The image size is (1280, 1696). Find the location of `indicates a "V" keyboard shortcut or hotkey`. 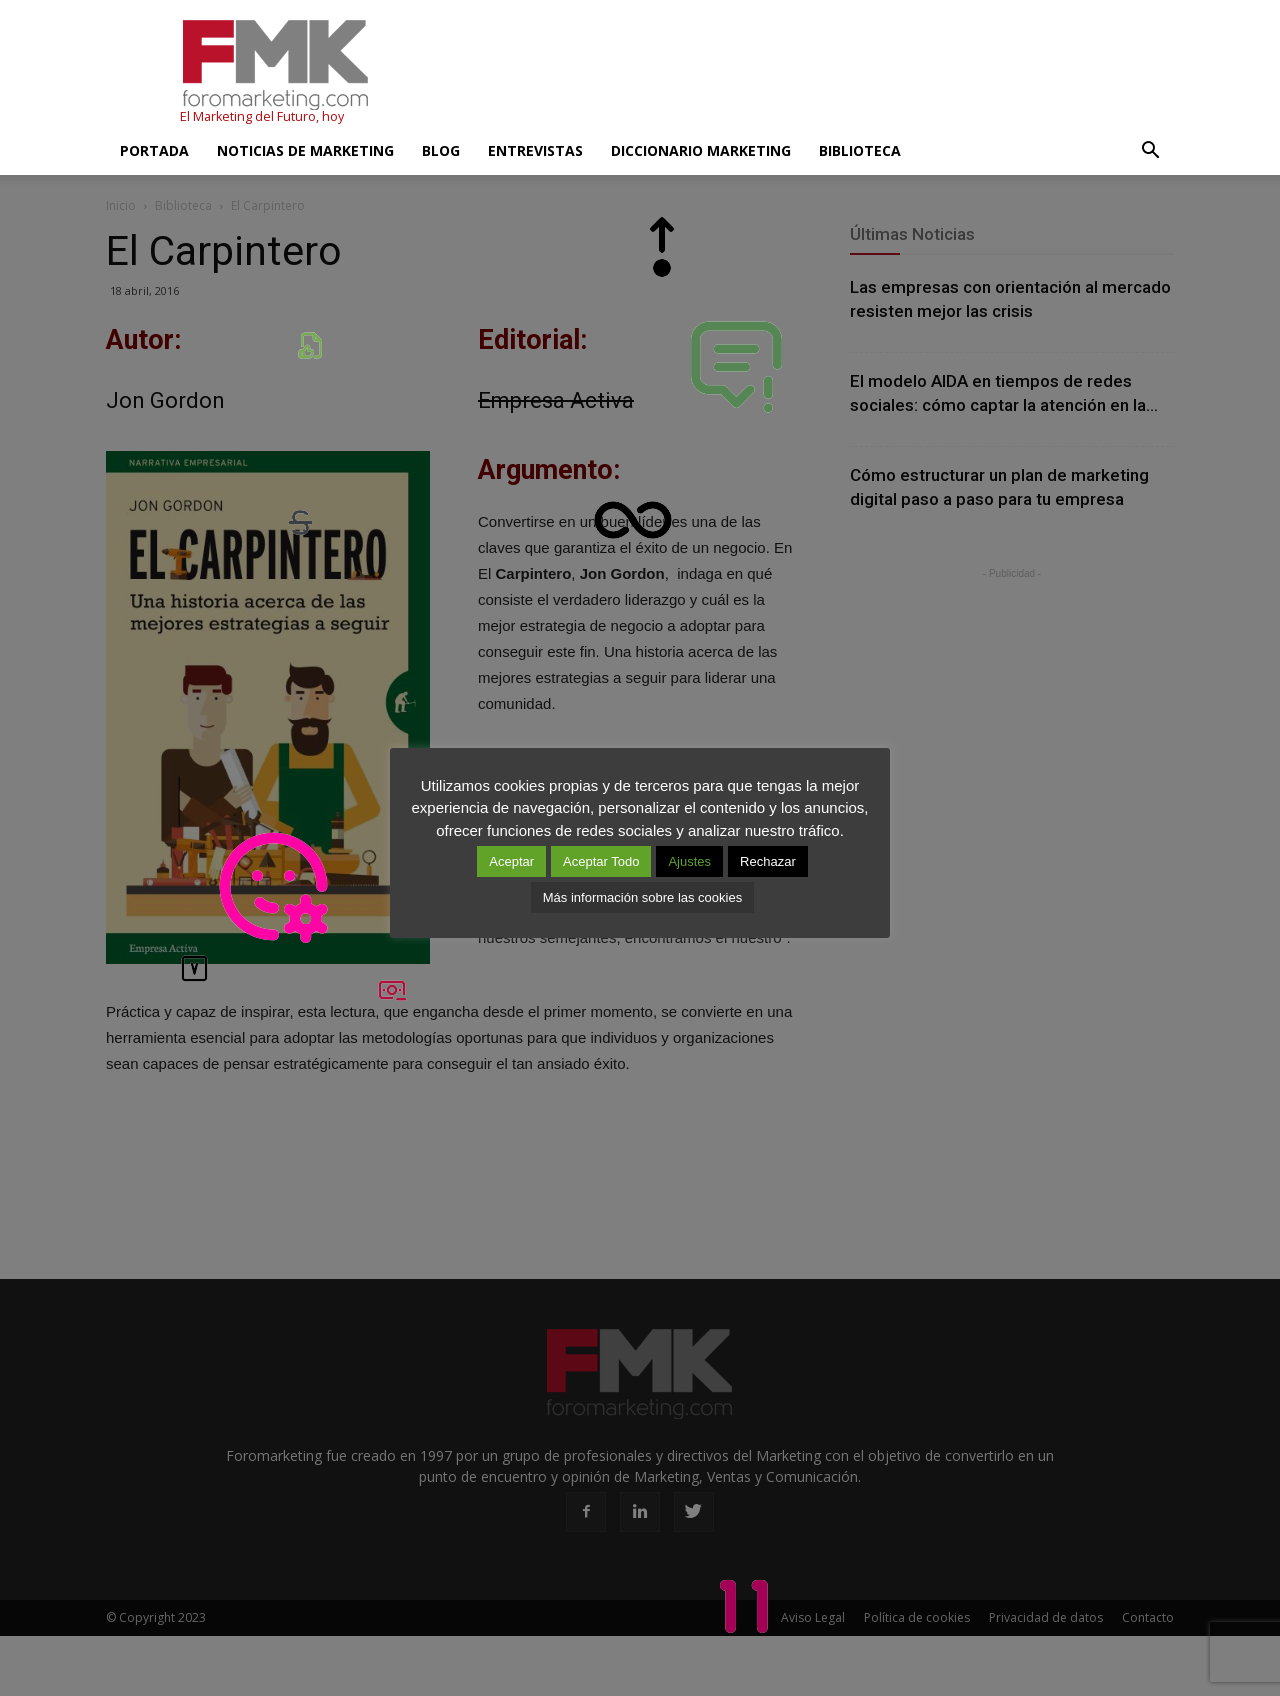

indicates a "V" keyboard shortcut or hotkey is located at coordinates (194, 968).